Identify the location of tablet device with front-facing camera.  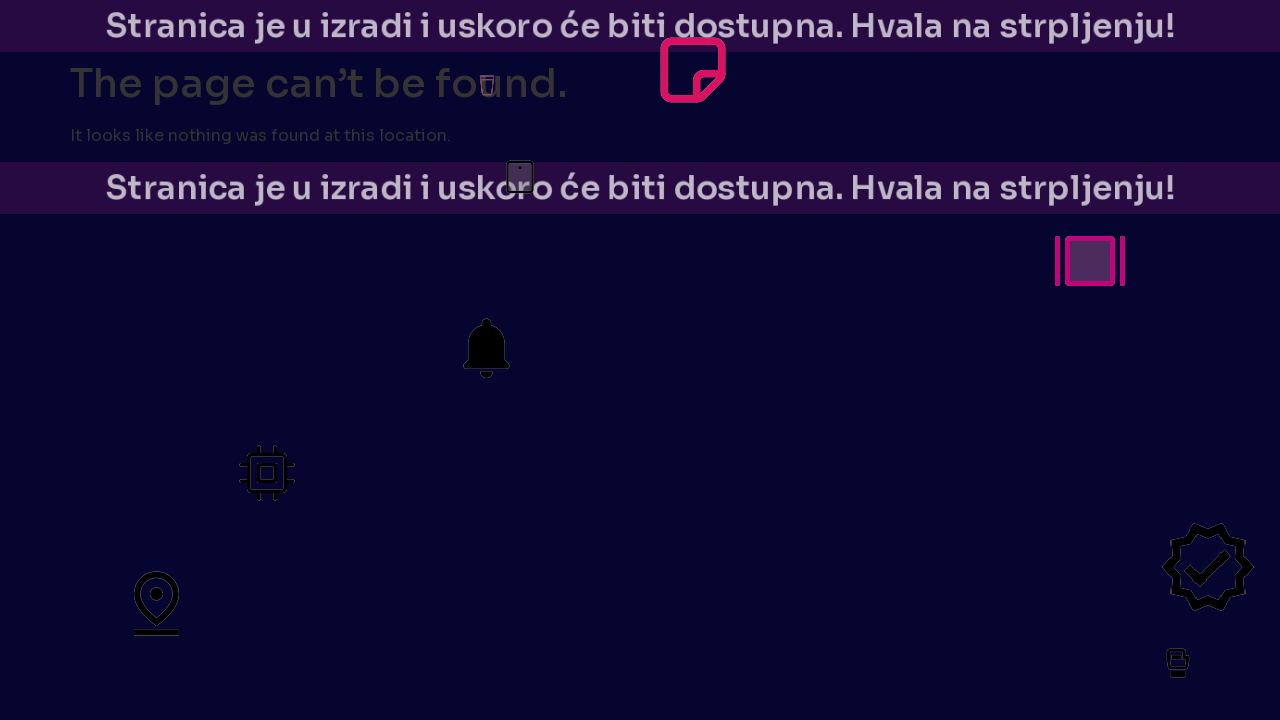
(520, 177).